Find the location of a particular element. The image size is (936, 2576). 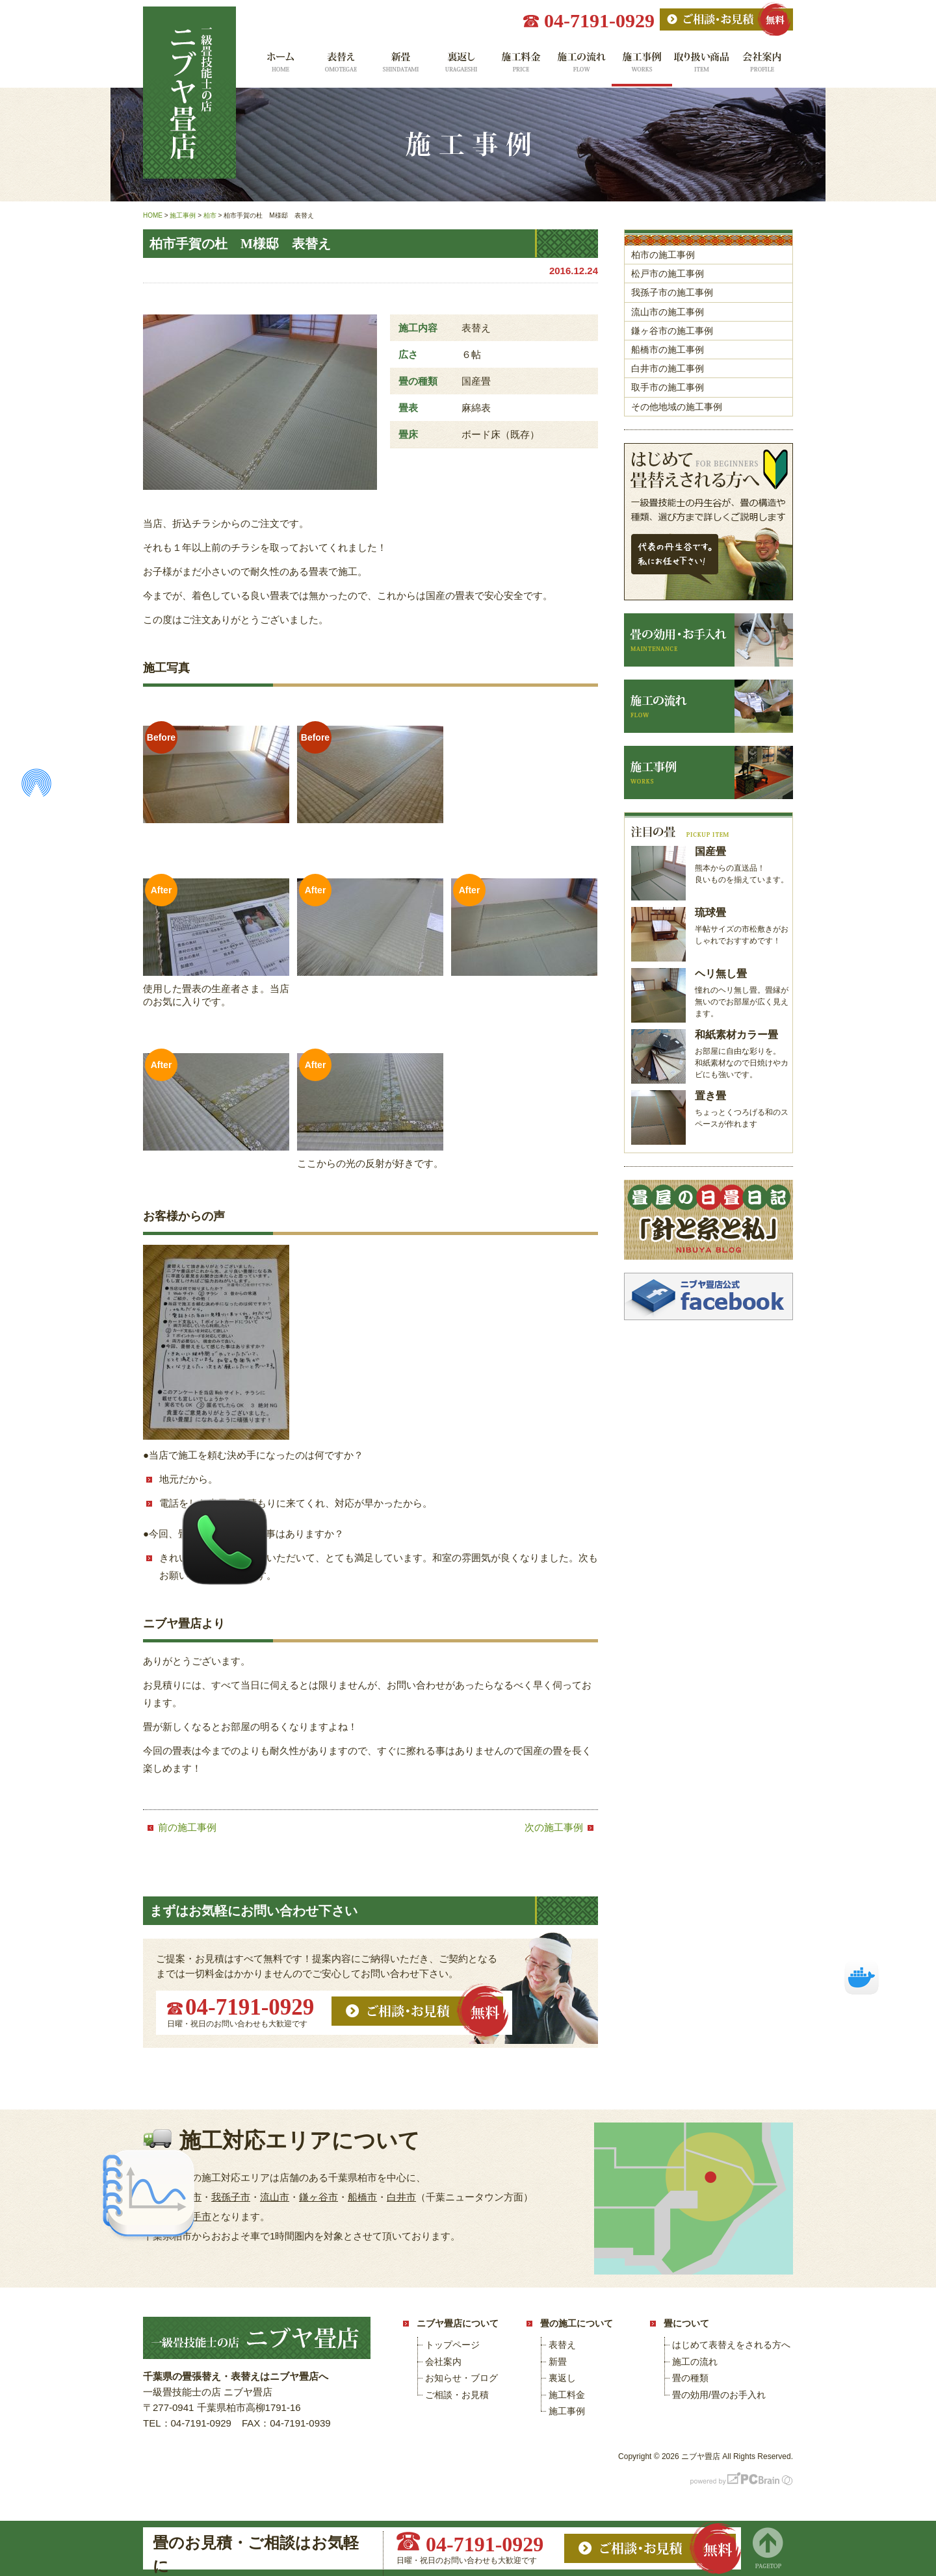

open whaler docker container management app is located at coordinates (861, 1976).